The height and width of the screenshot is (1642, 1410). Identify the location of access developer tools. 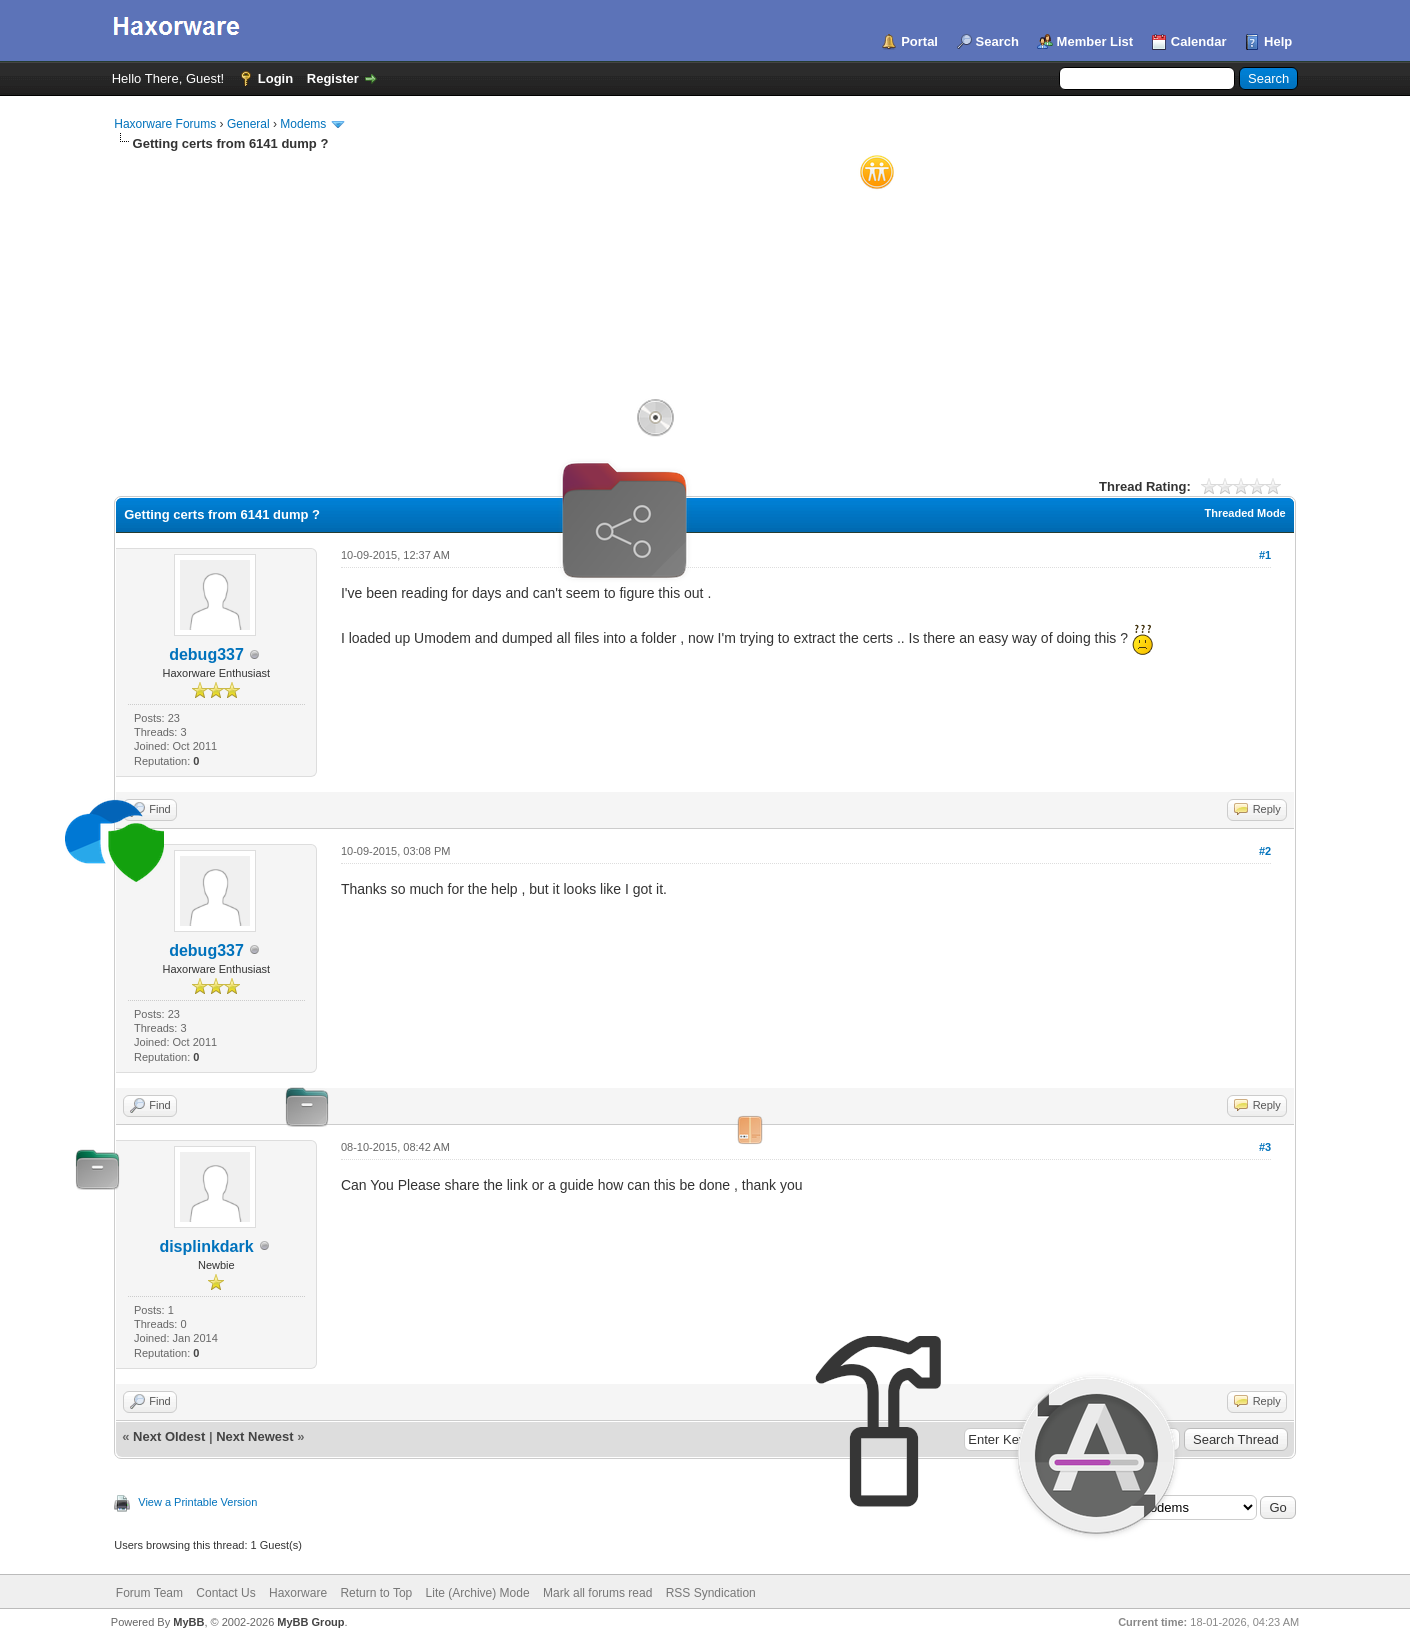
(884, 1427).